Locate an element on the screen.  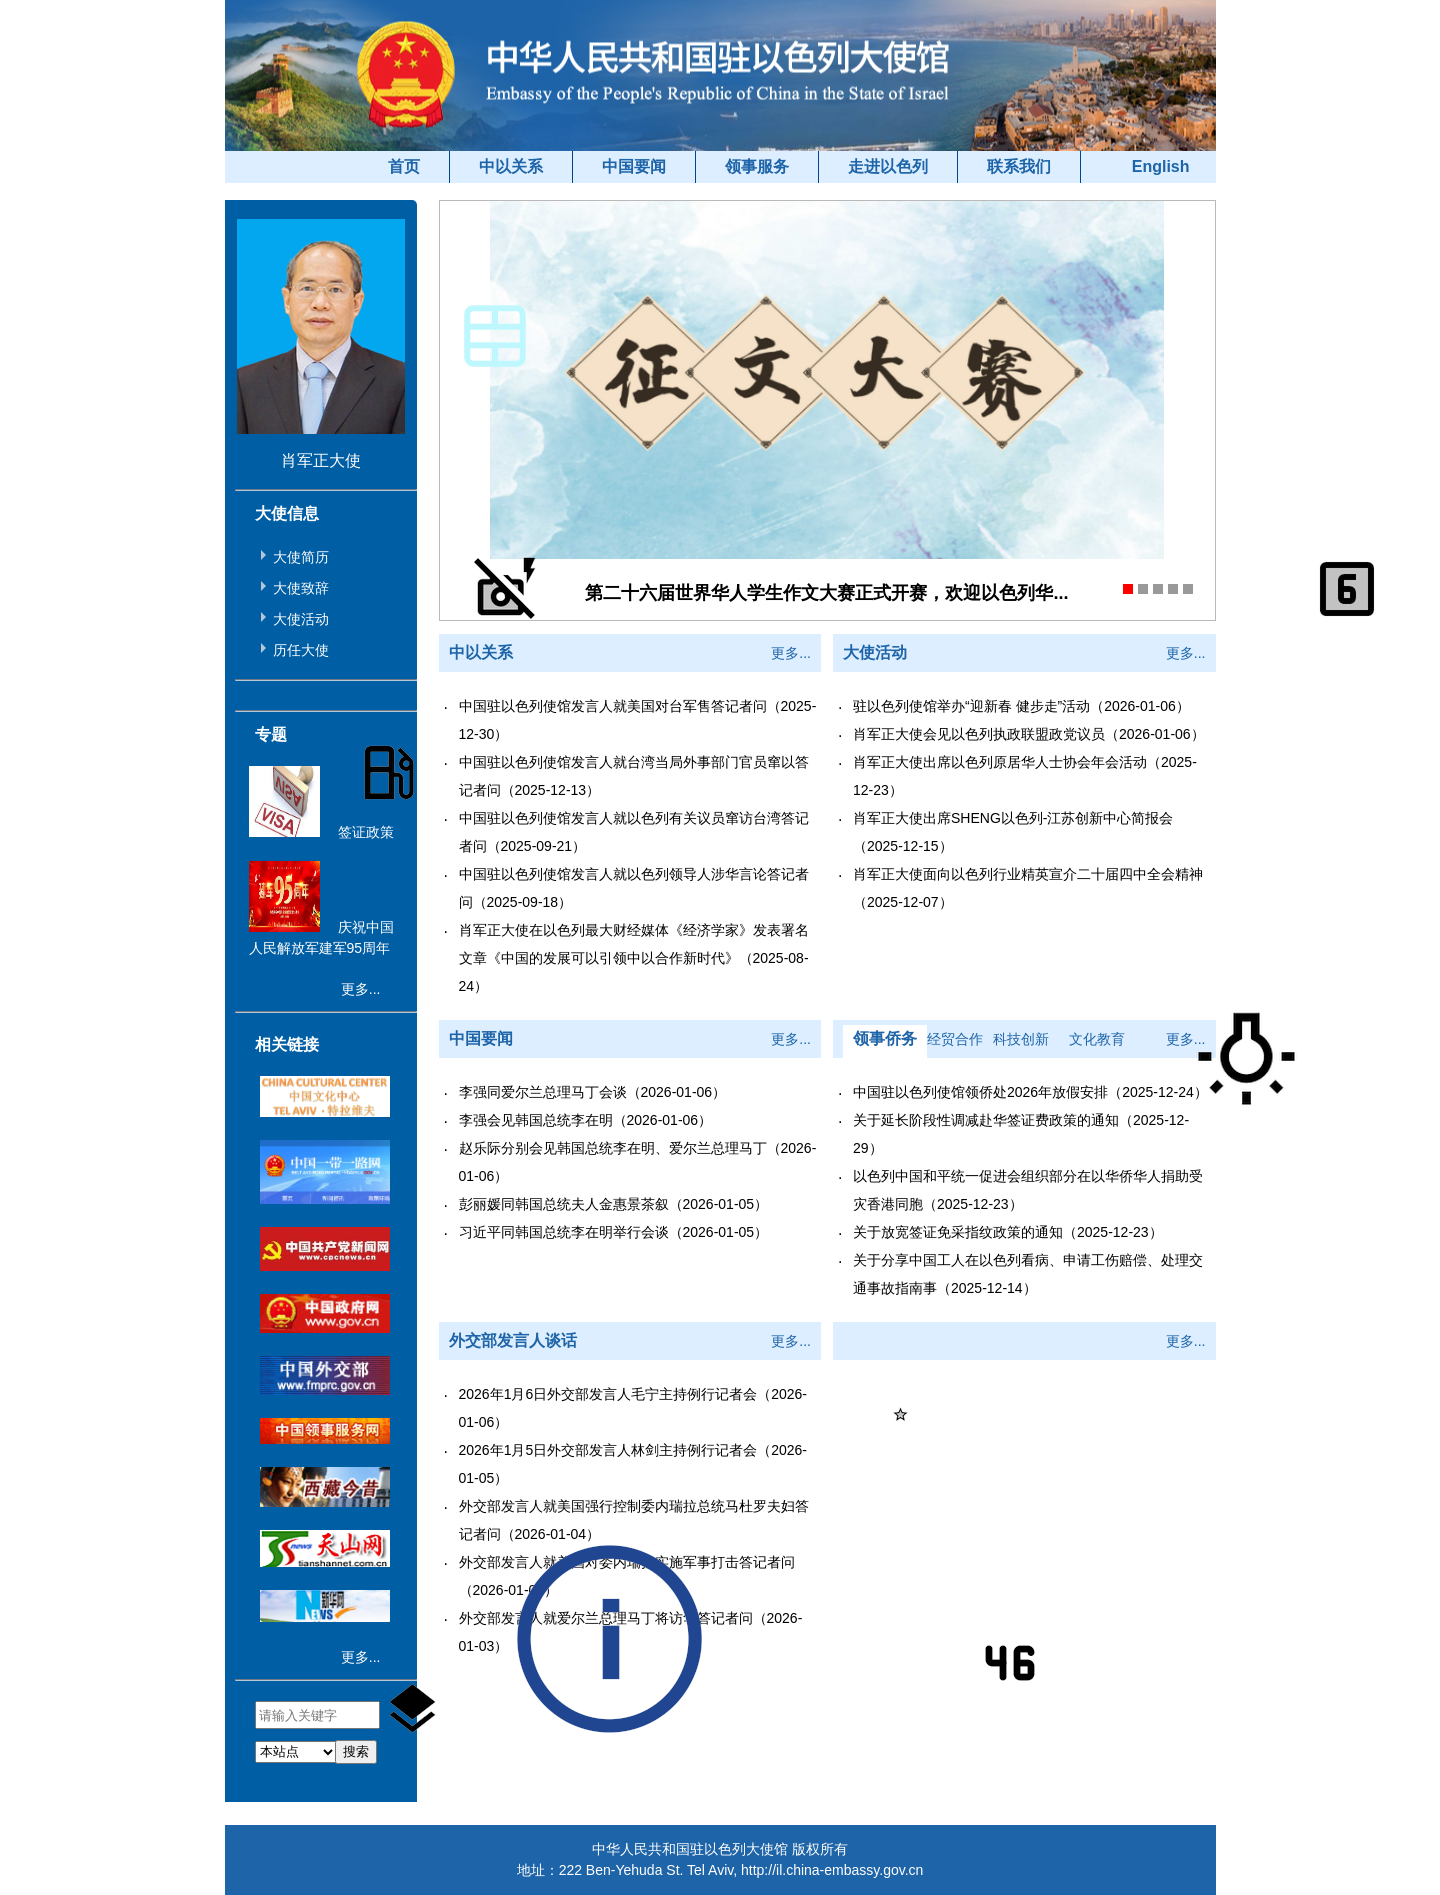
view more information or details is located at coordinates (611, 1639).